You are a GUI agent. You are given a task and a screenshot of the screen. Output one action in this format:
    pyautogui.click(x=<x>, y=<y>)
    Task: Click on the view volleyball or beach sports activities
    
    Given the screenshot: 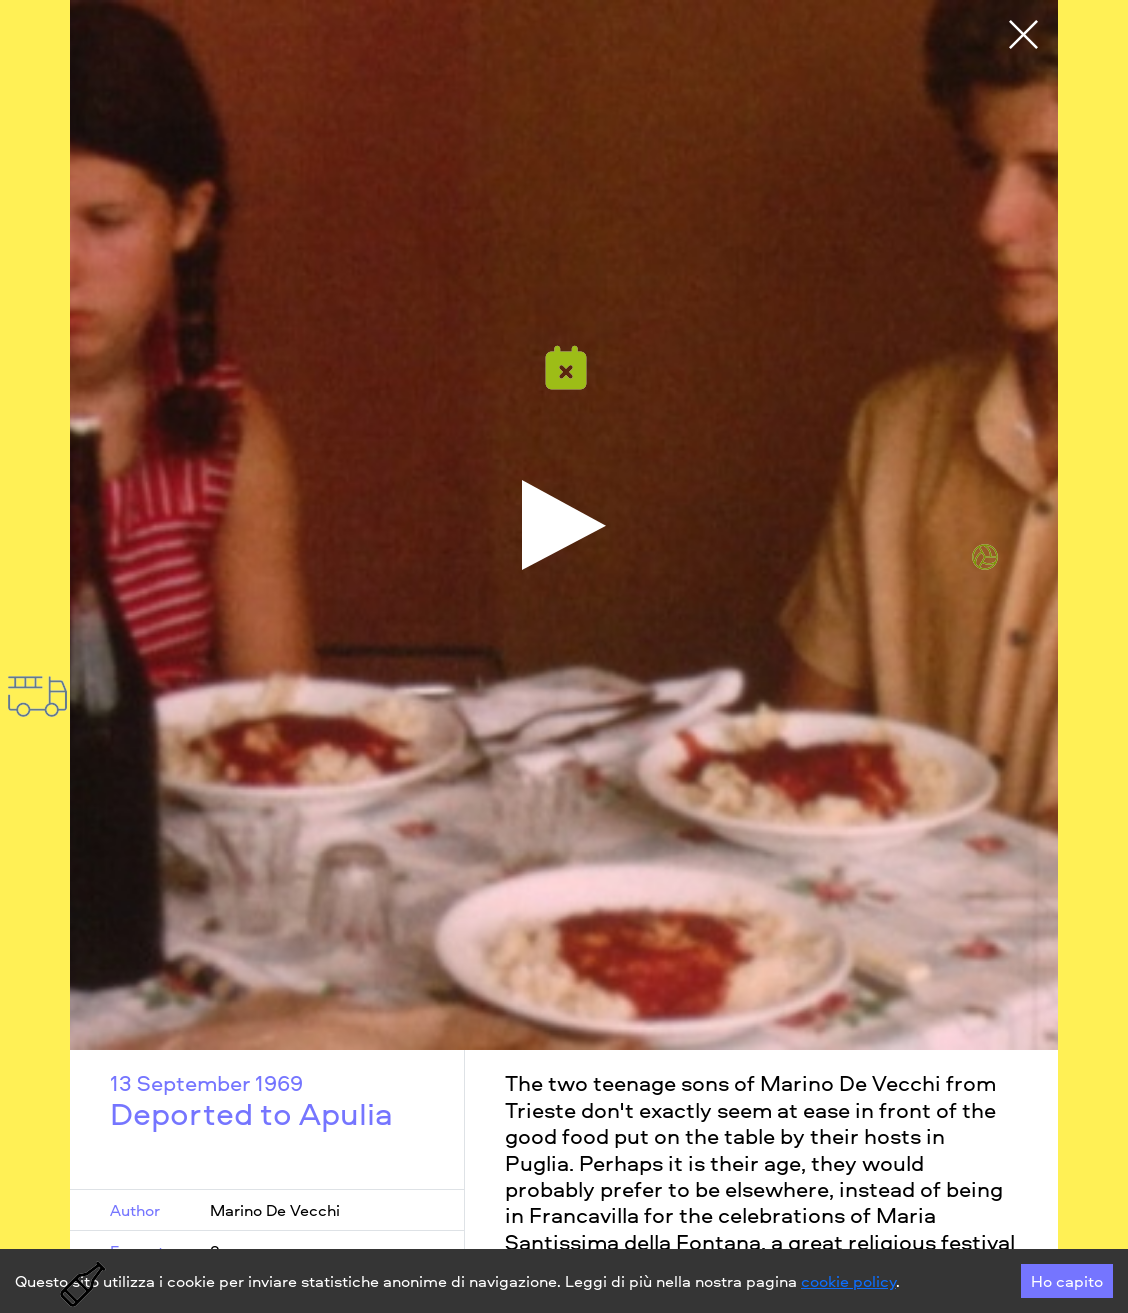 What is the action you would take?
    pyautogui.click(x=985, y=557)
    